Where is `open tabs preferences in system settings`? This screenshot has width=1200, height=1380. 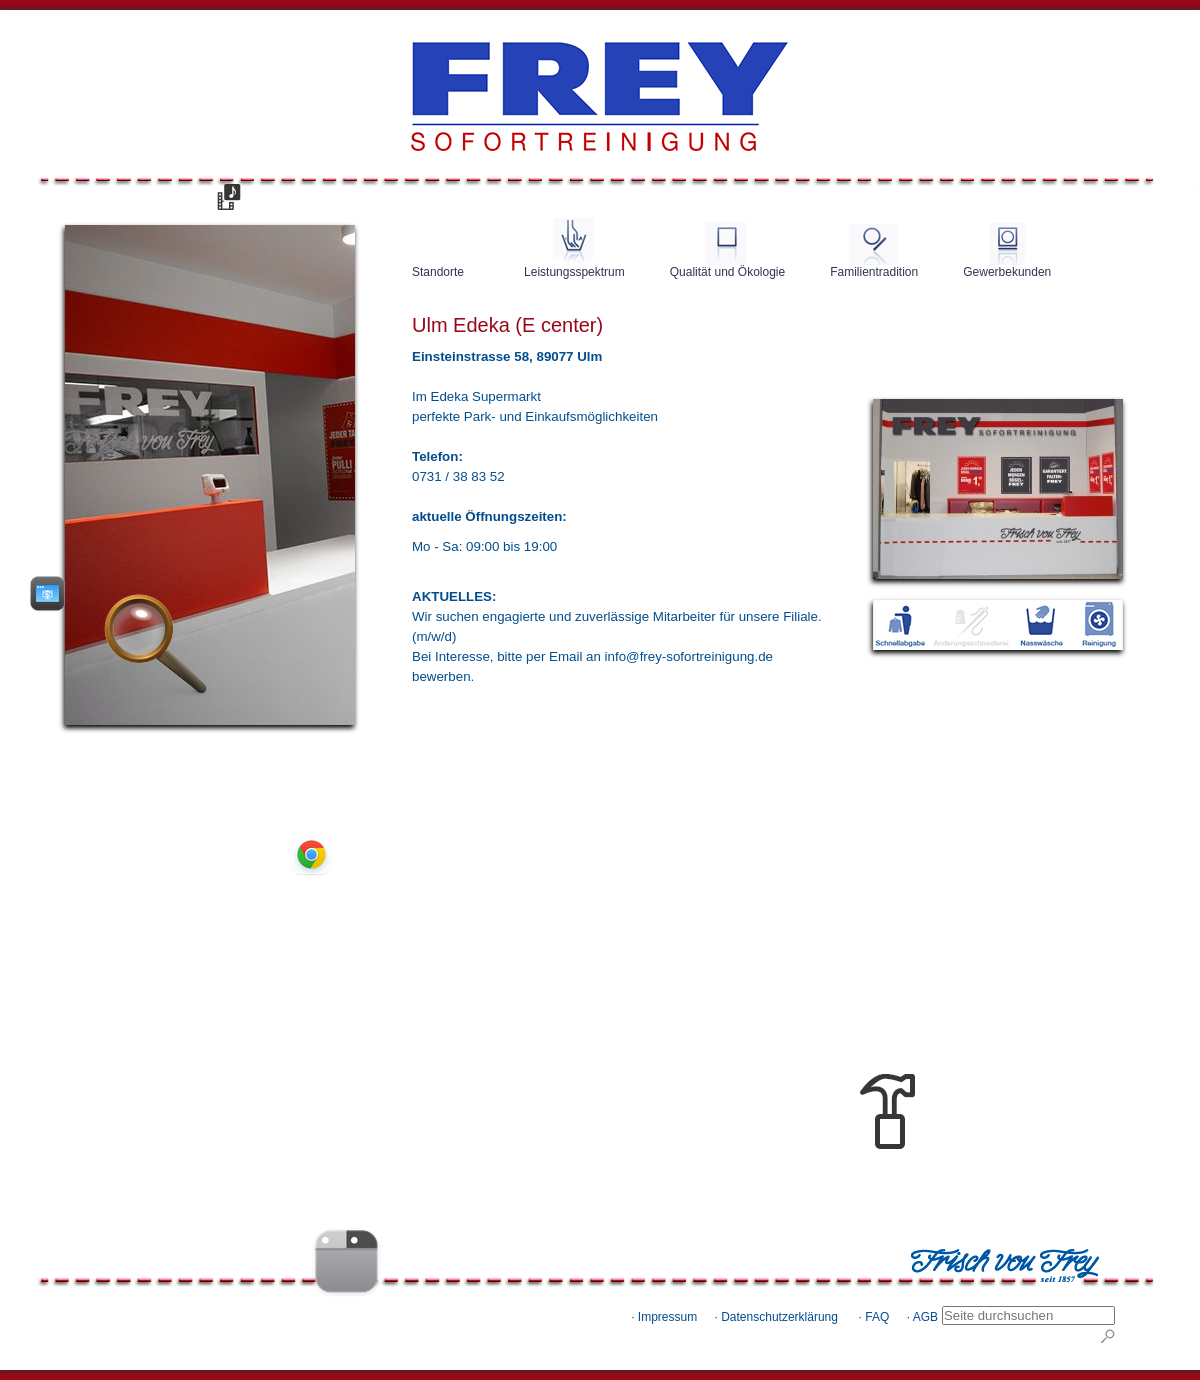
open tabs preferences in system settings is located at coordinates (346, 1262).